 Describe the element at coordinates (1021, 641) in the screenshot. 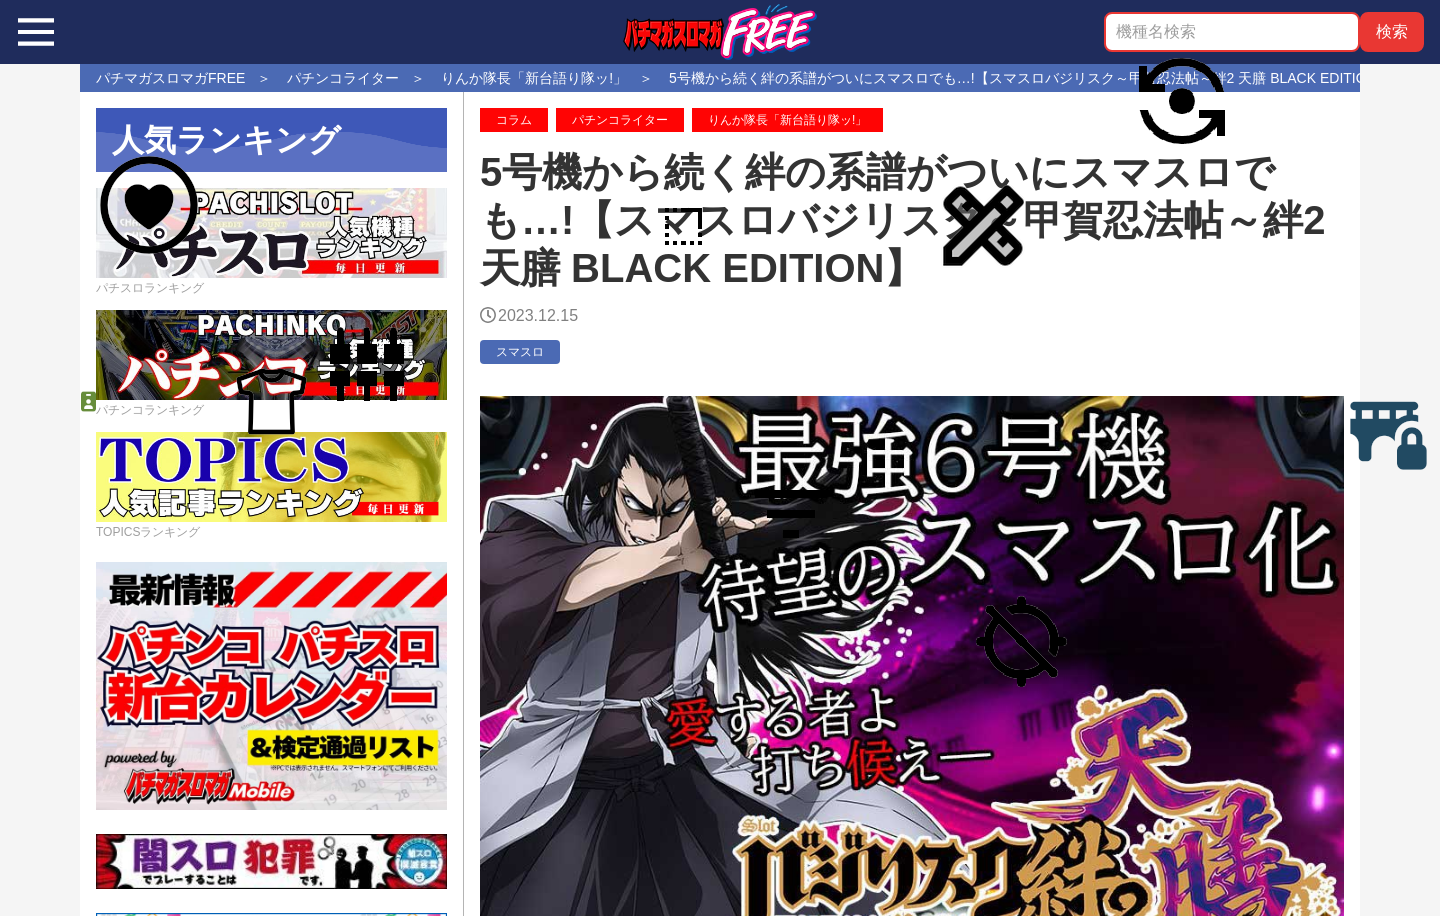

I see `GPS or location services are disabled` at that location.